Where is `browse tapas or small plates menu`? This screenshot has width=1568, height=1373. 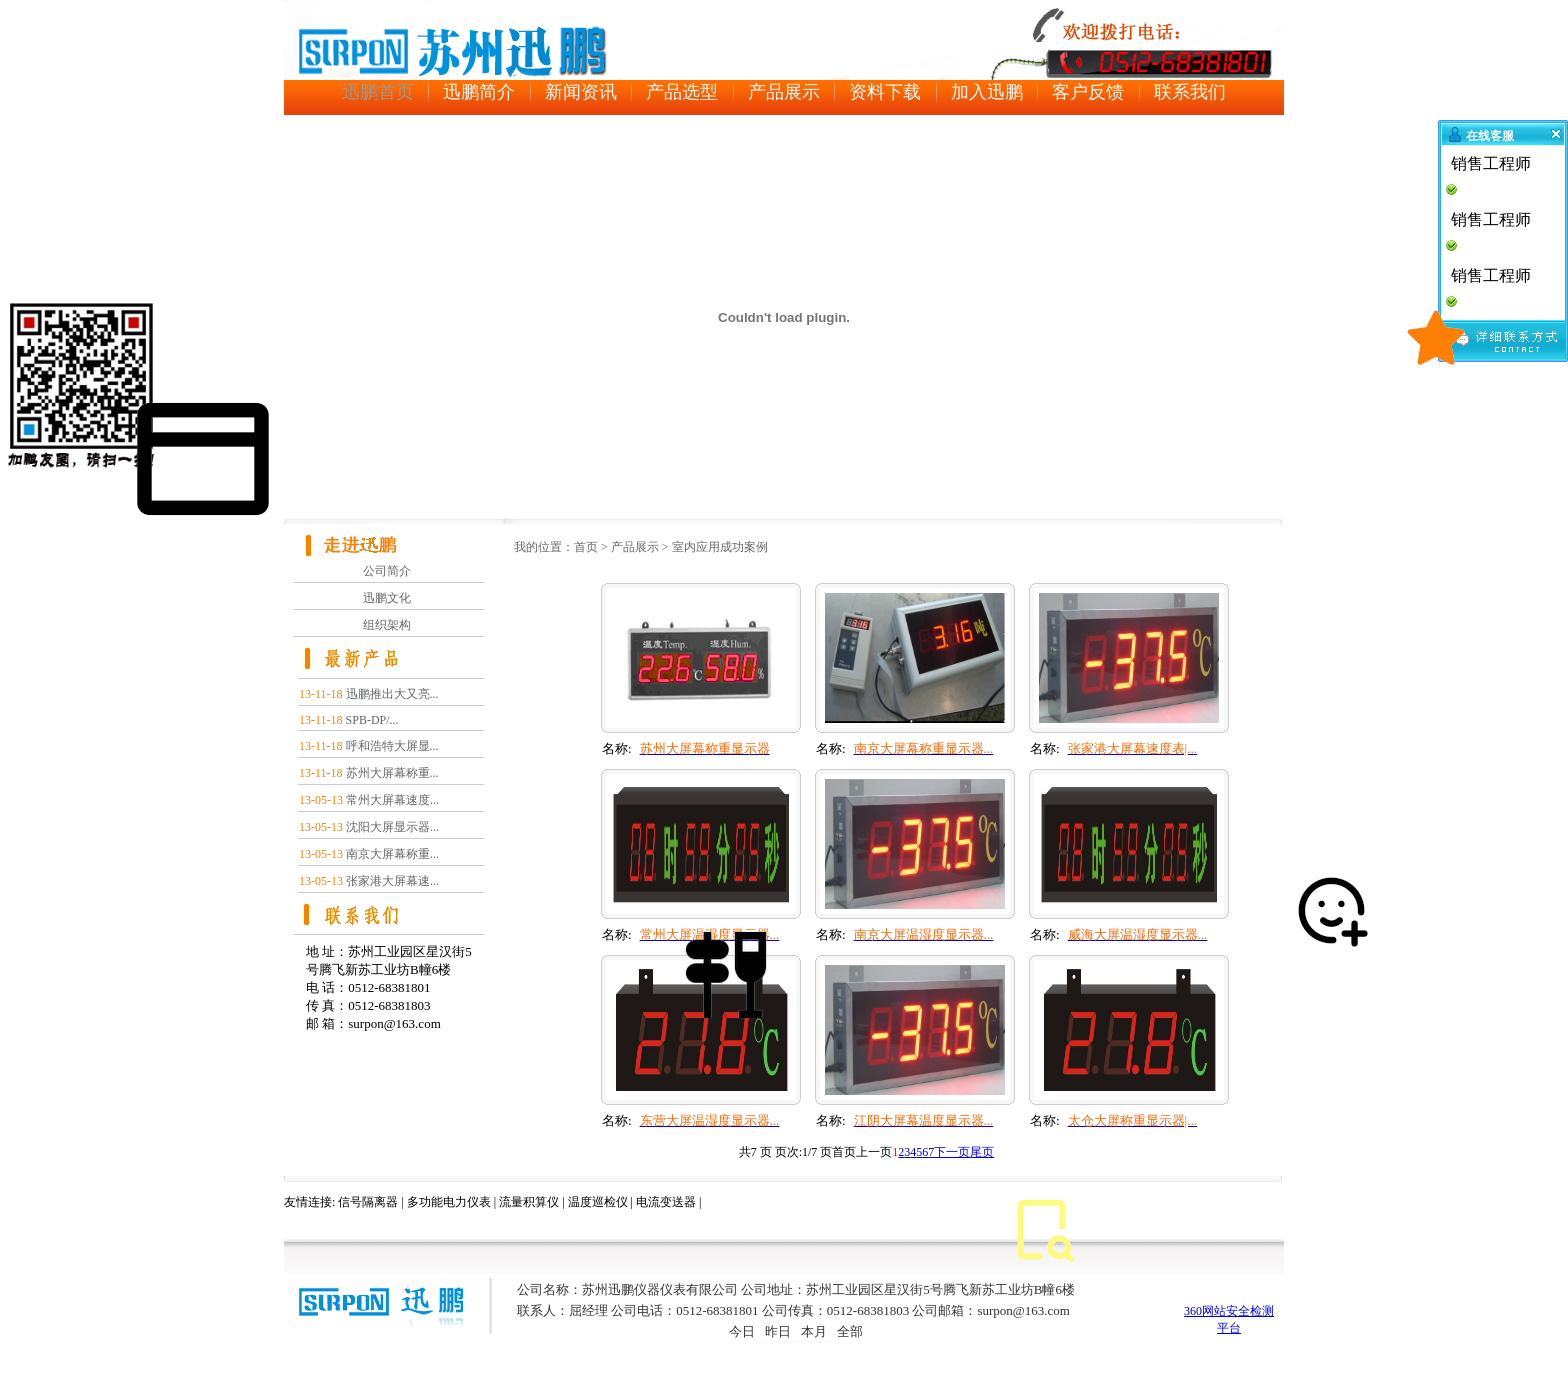 browse tapas or small plates menu is located at coordinates (727, 975).